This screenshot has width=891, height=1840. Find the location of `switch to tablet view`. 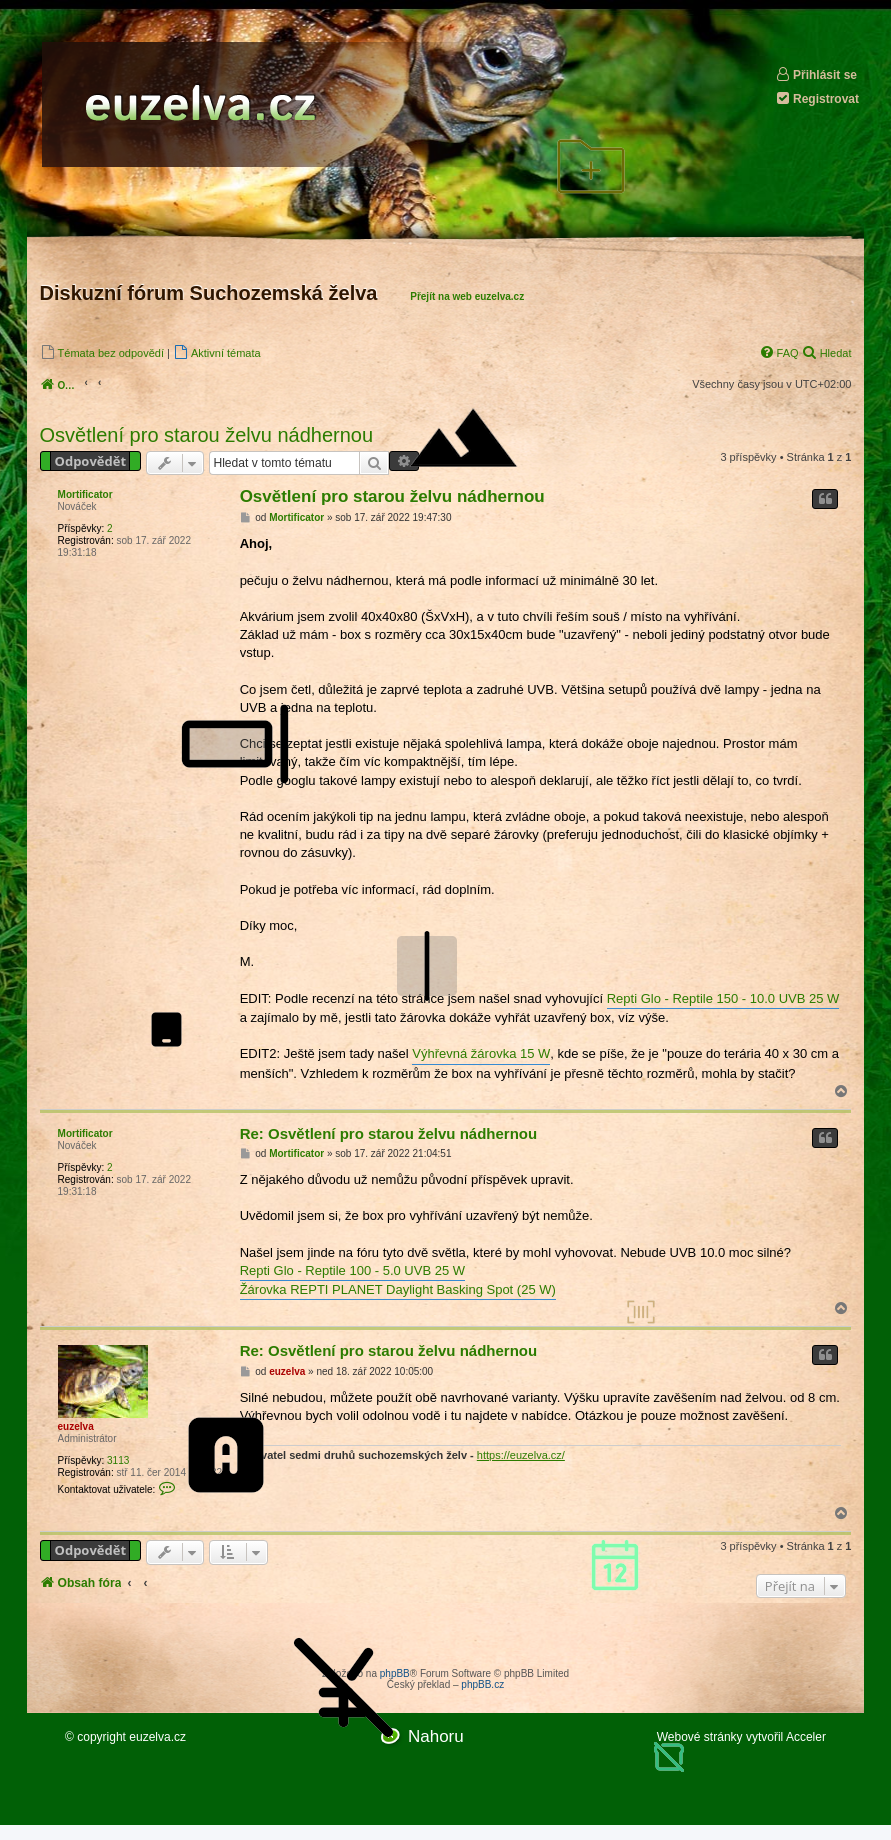

switch to tablet view is located at coordinates (166, 1029).